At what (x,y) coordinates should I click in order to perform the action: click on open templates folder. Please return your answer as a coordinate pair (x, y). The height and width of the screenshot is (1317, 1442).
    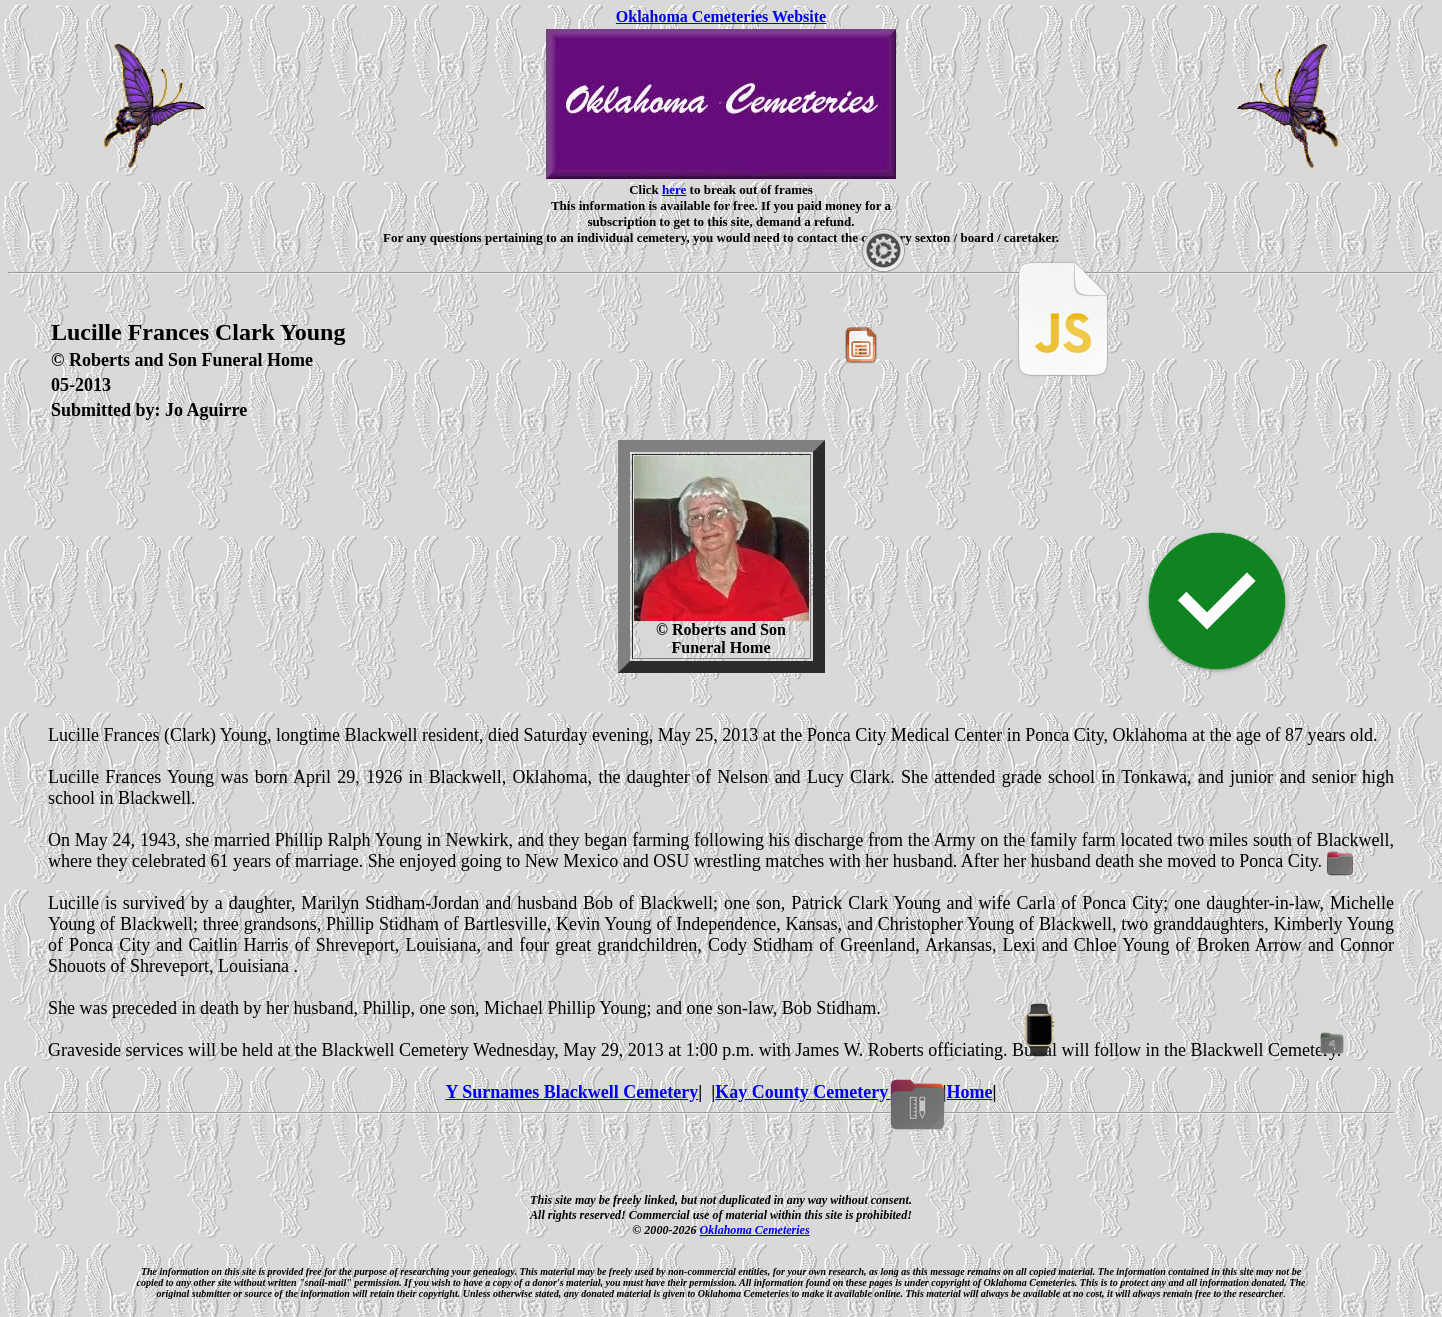
    Looking at the image, I should click on (917, 1104).